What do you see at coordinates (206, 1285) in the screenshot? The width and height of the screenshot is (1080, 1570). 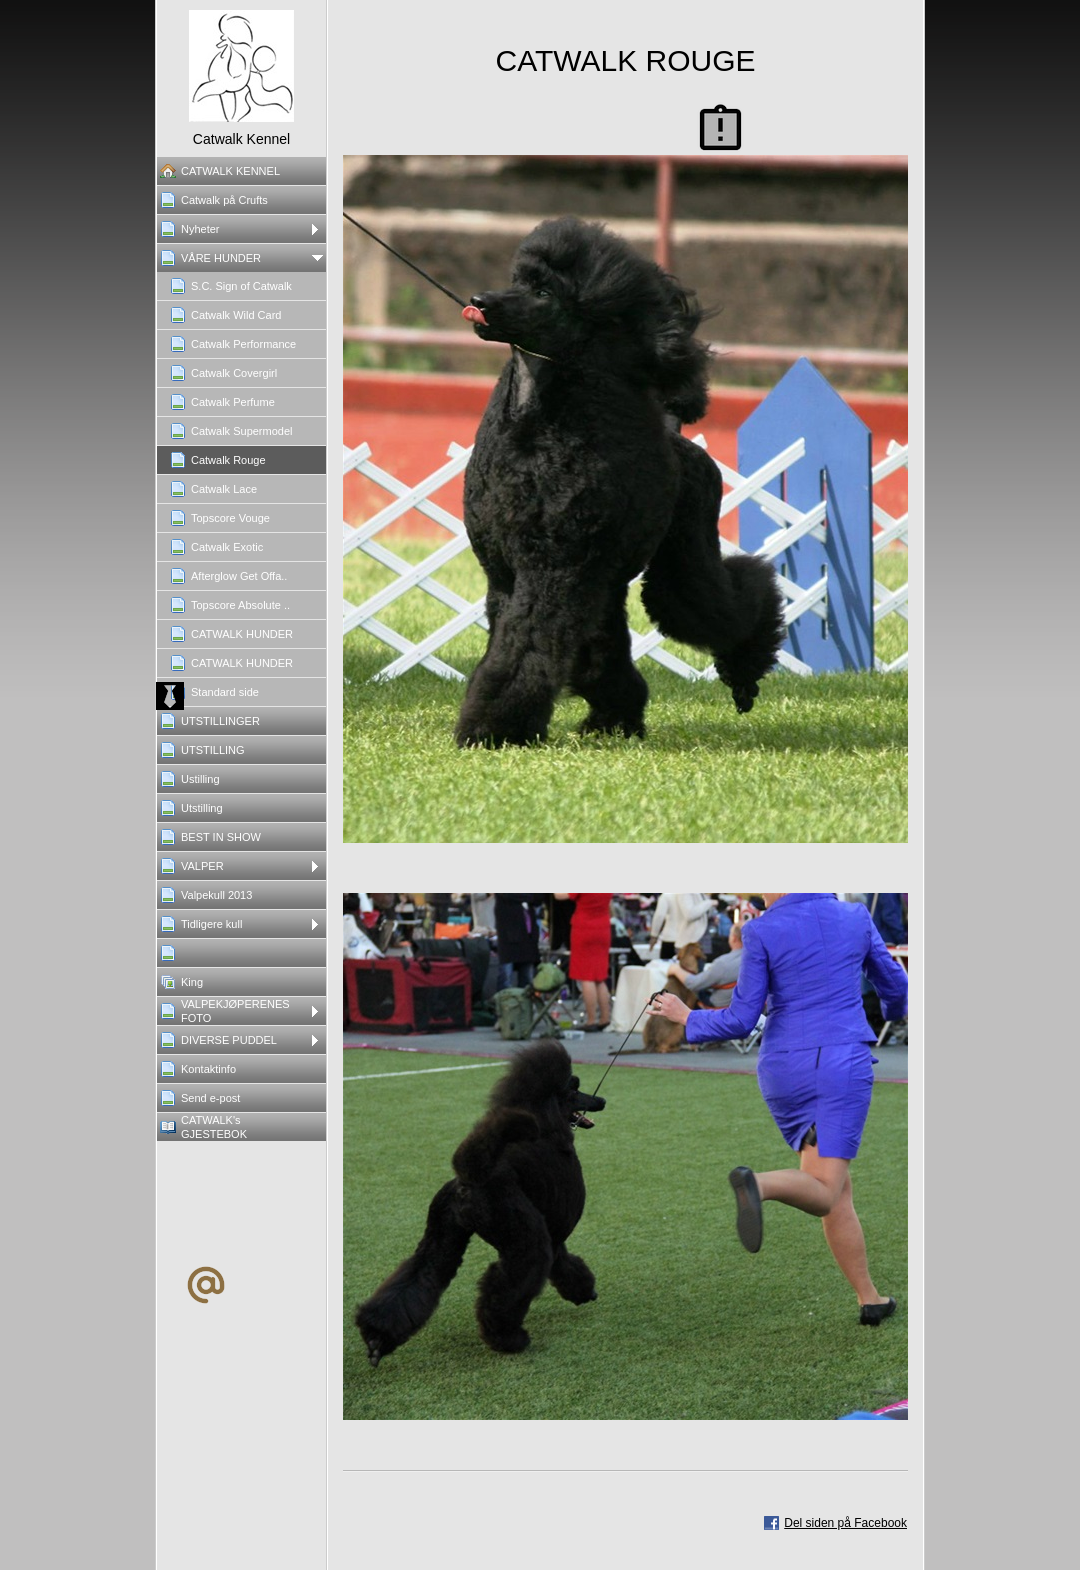 I see `enter an email address` at bounding box center [206, 1285].